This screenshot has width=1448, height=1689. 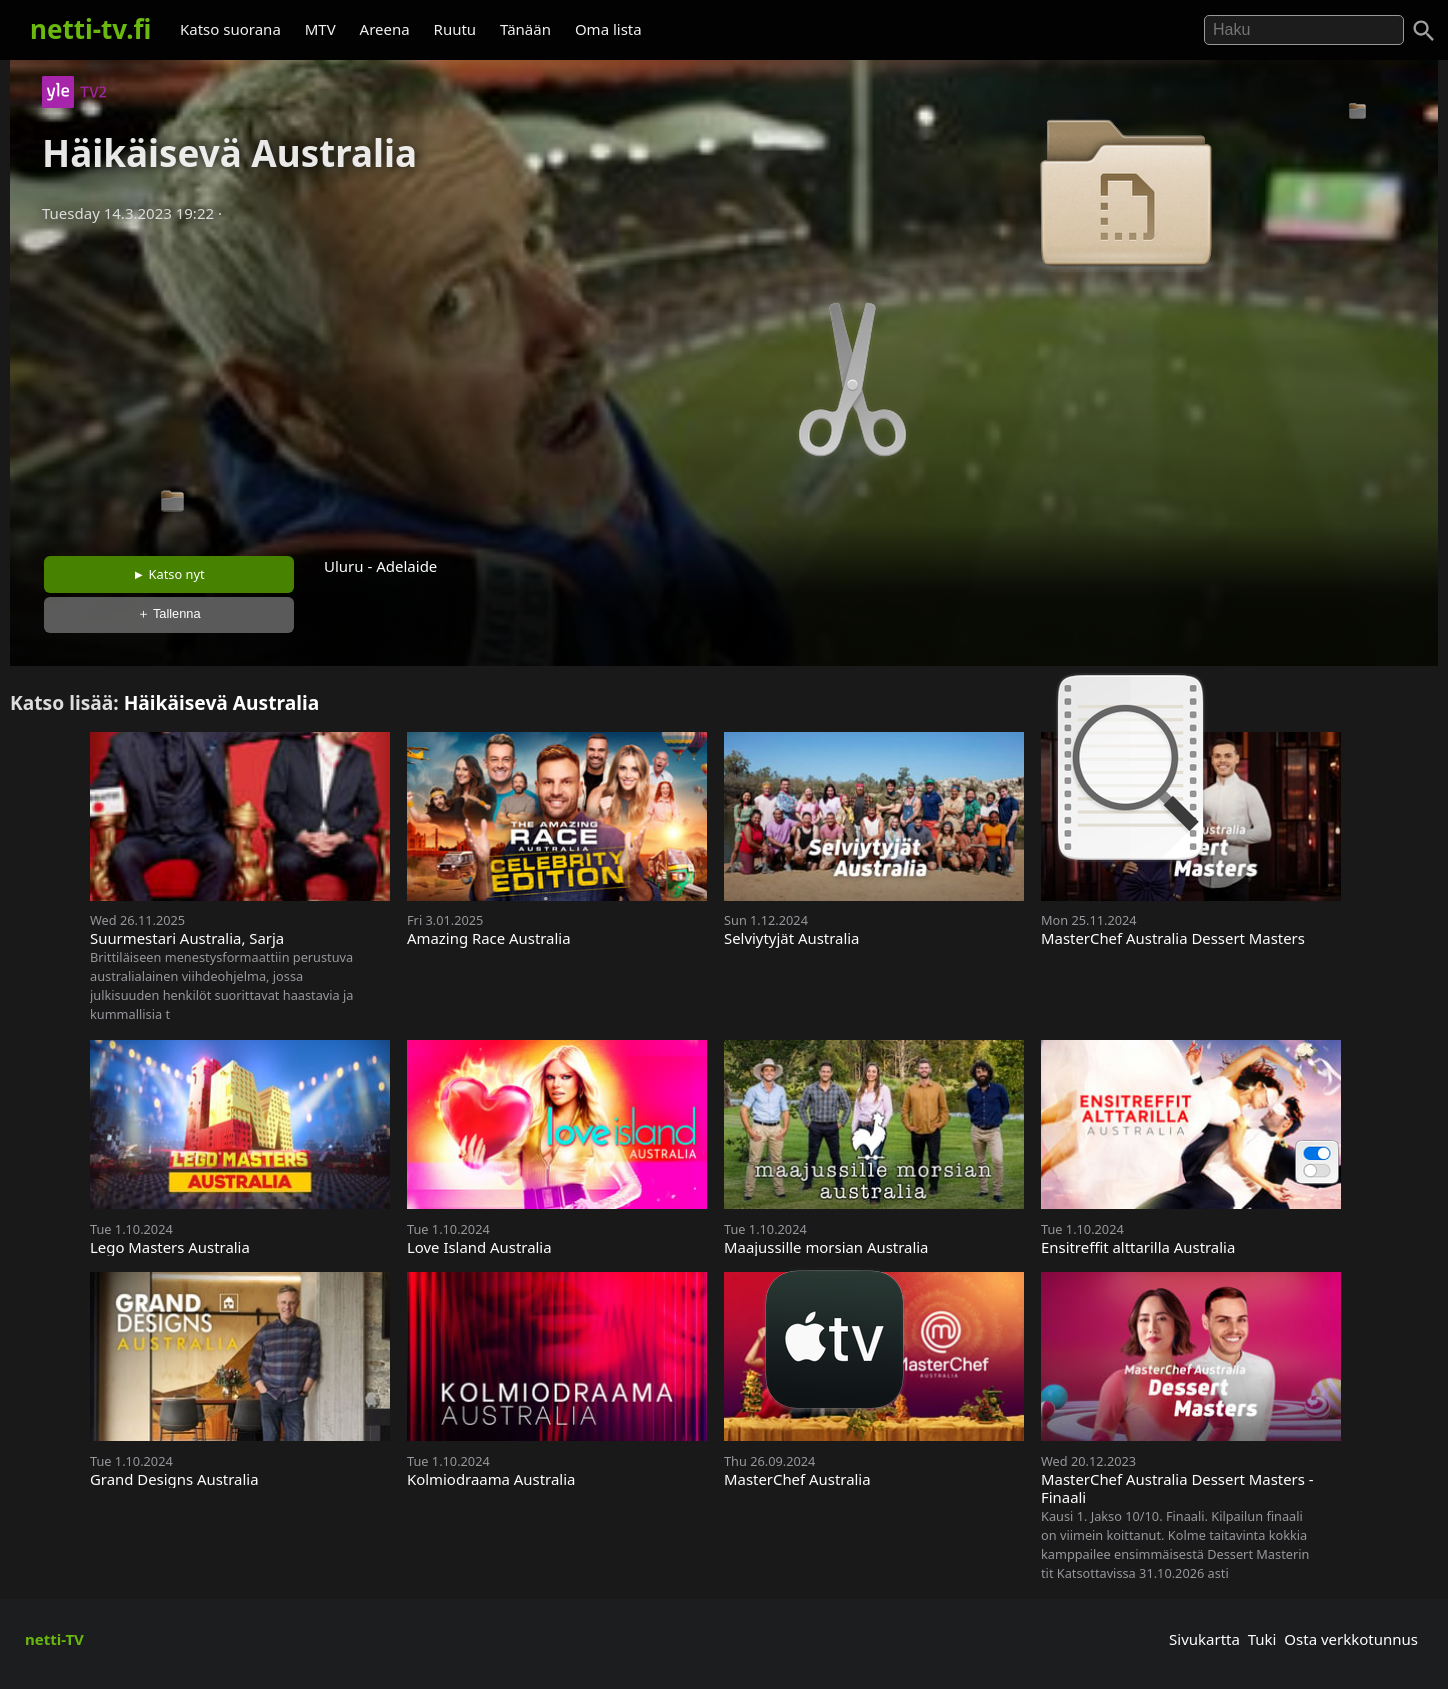 I want to click on drop files here to move them into this folder, so click(x=1357, y=110).